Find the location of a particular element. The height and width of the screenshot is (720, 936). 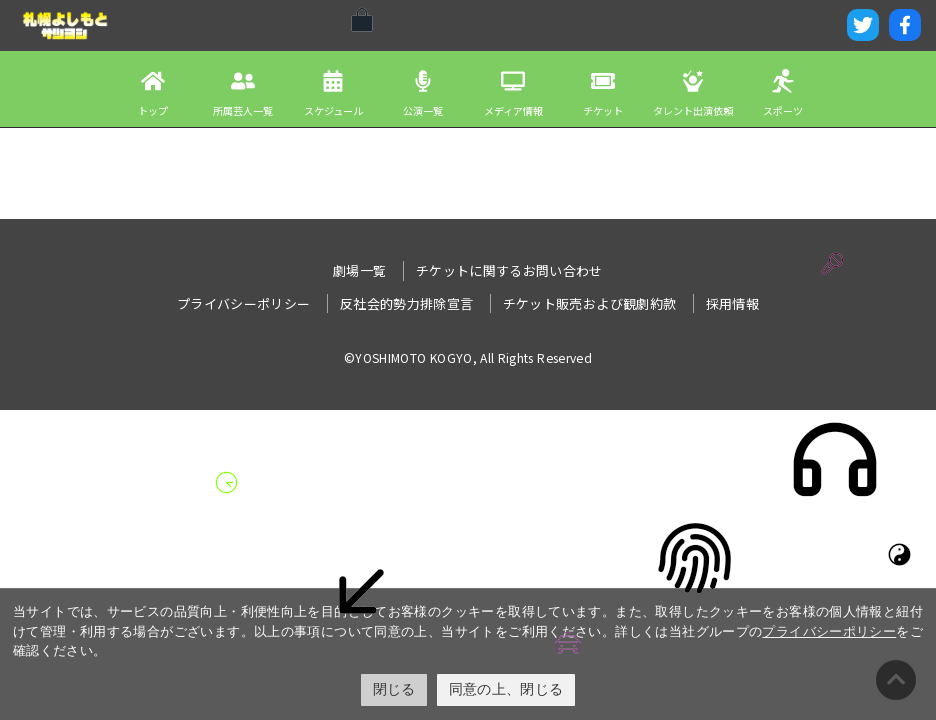

access voice recording or audio input is located at coordinates (832, 264).